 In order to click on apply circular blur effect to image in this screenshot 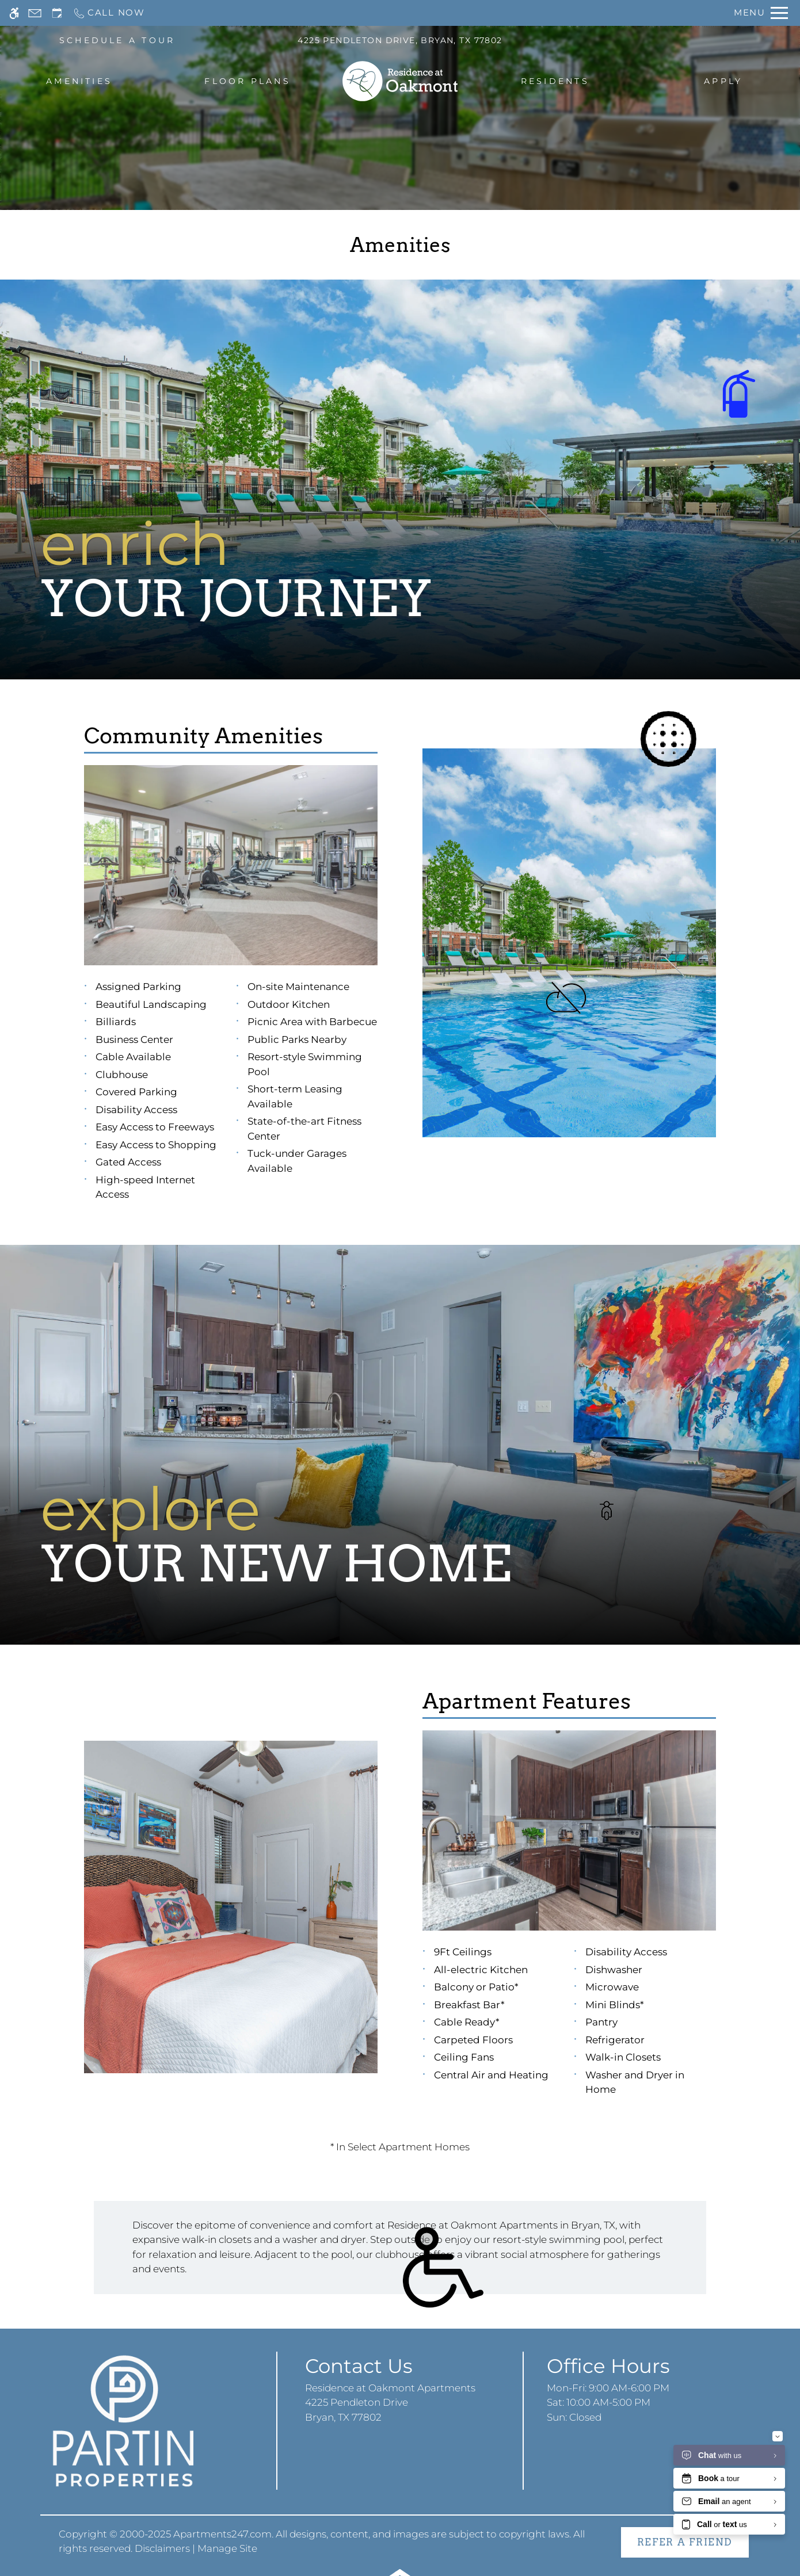, I will do `click(668, 739)`.